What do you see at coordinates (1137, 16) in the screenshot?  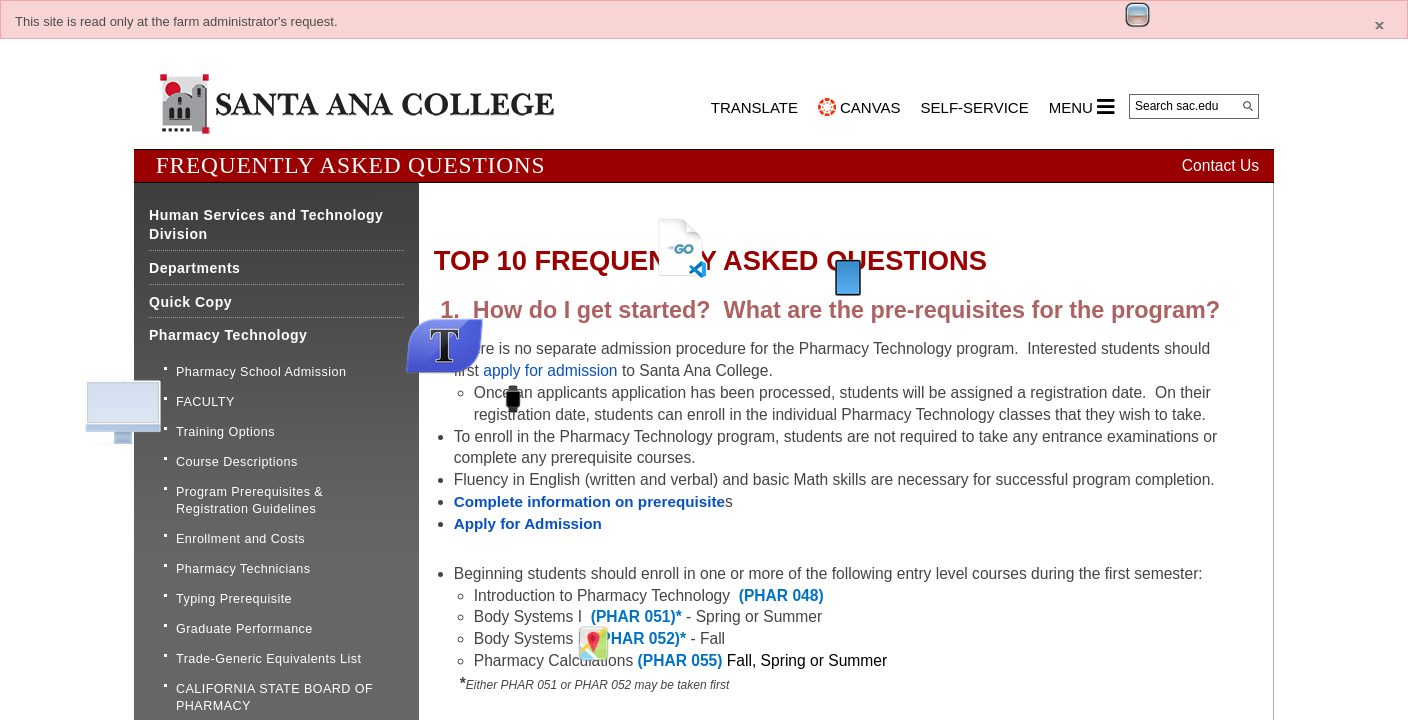 I see `access background textures and materials library` at bounding box center [1137, 16].